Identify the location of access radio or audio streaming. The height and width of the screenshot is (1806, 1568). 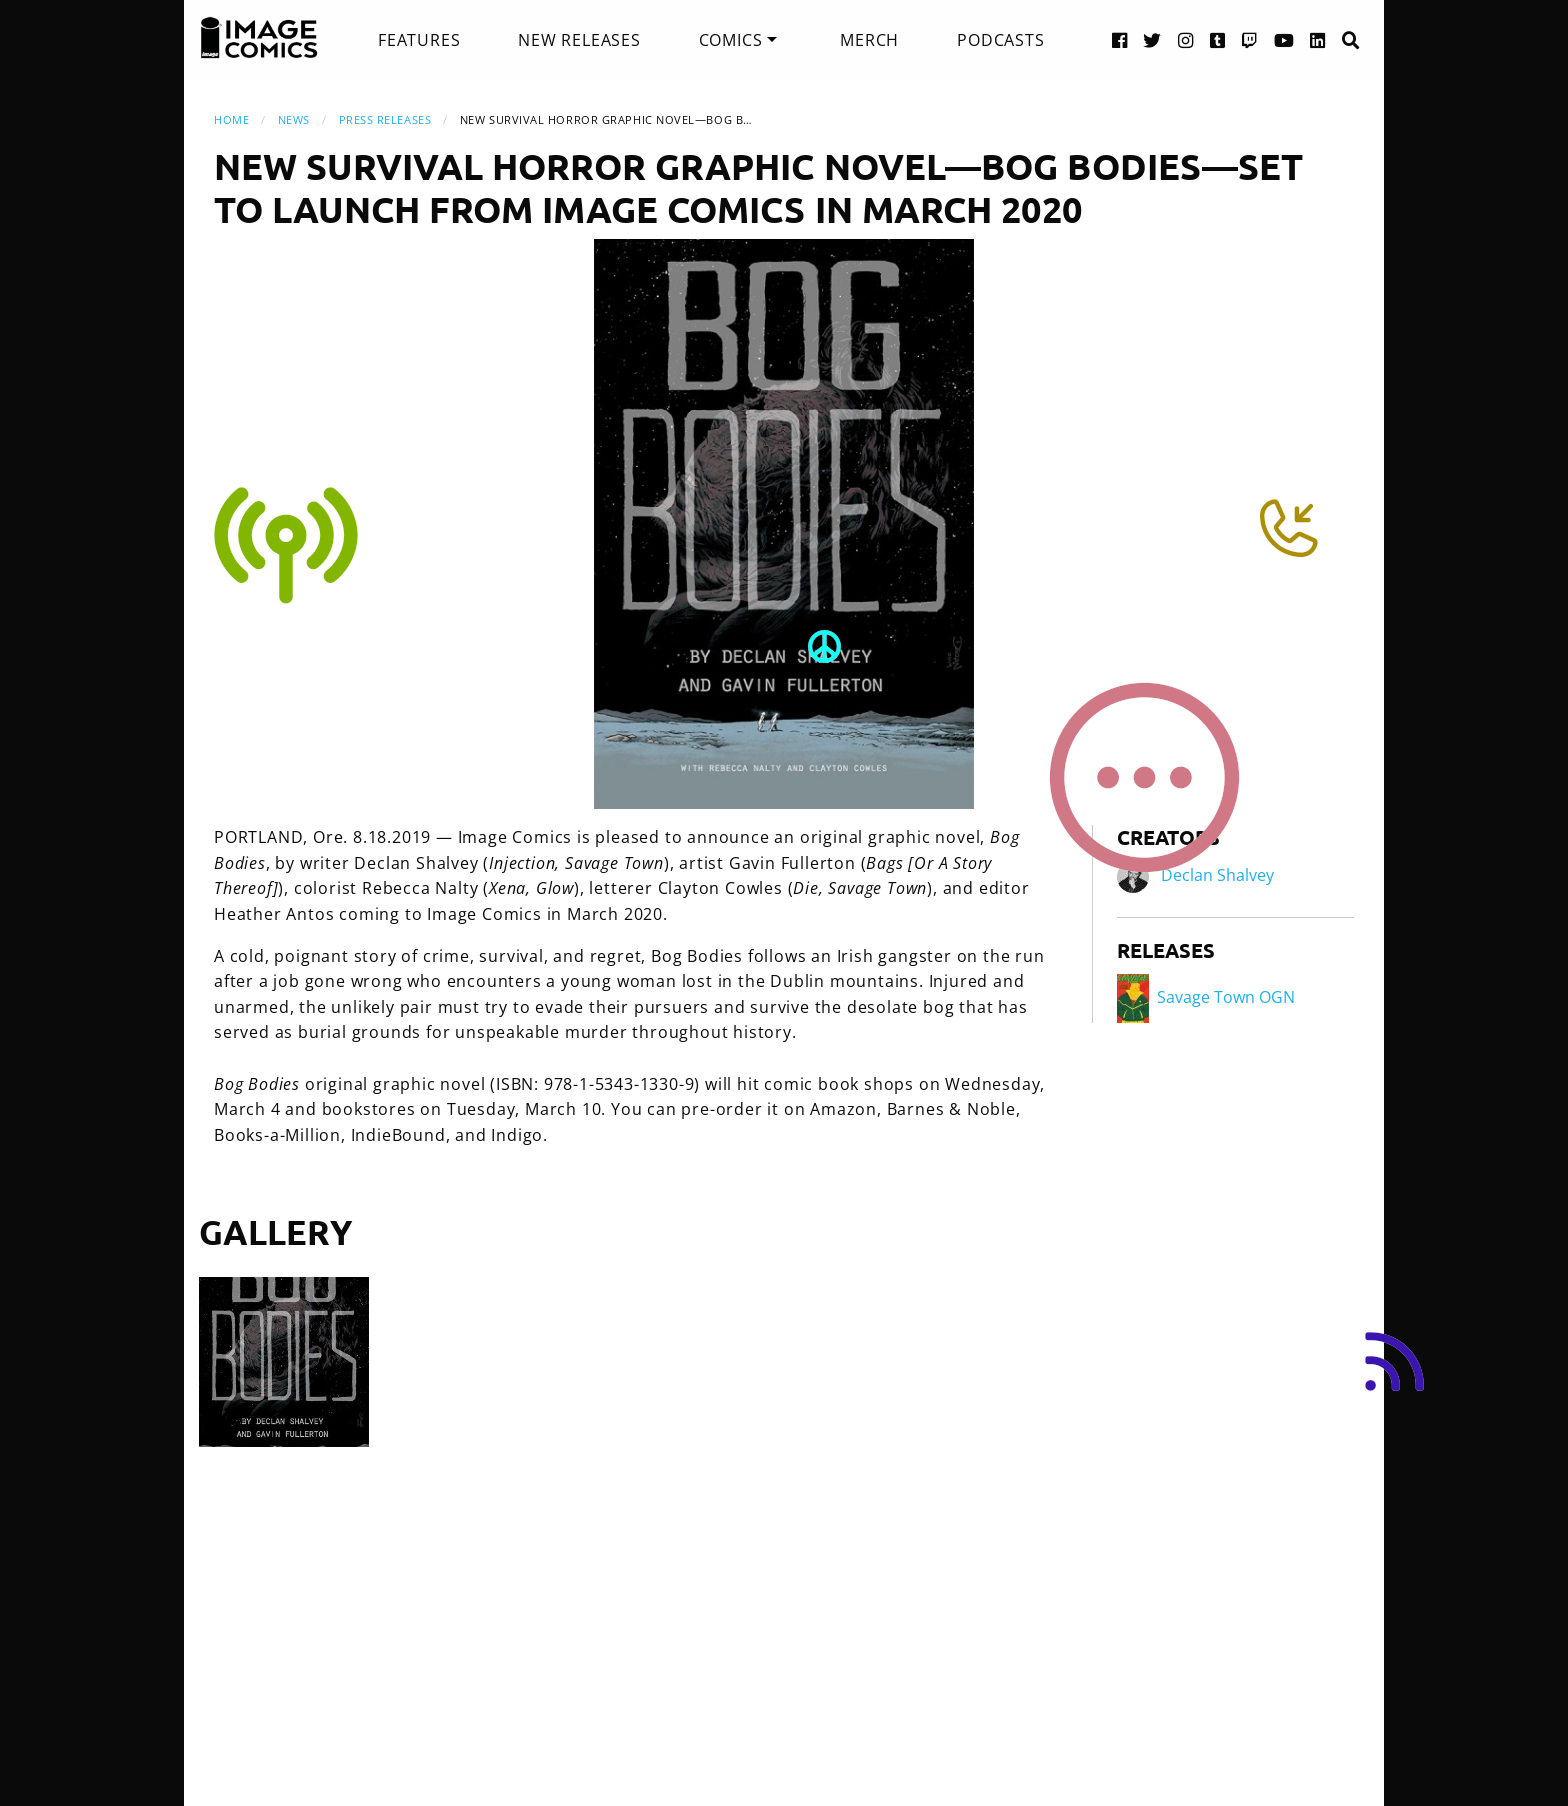
(286, 542).